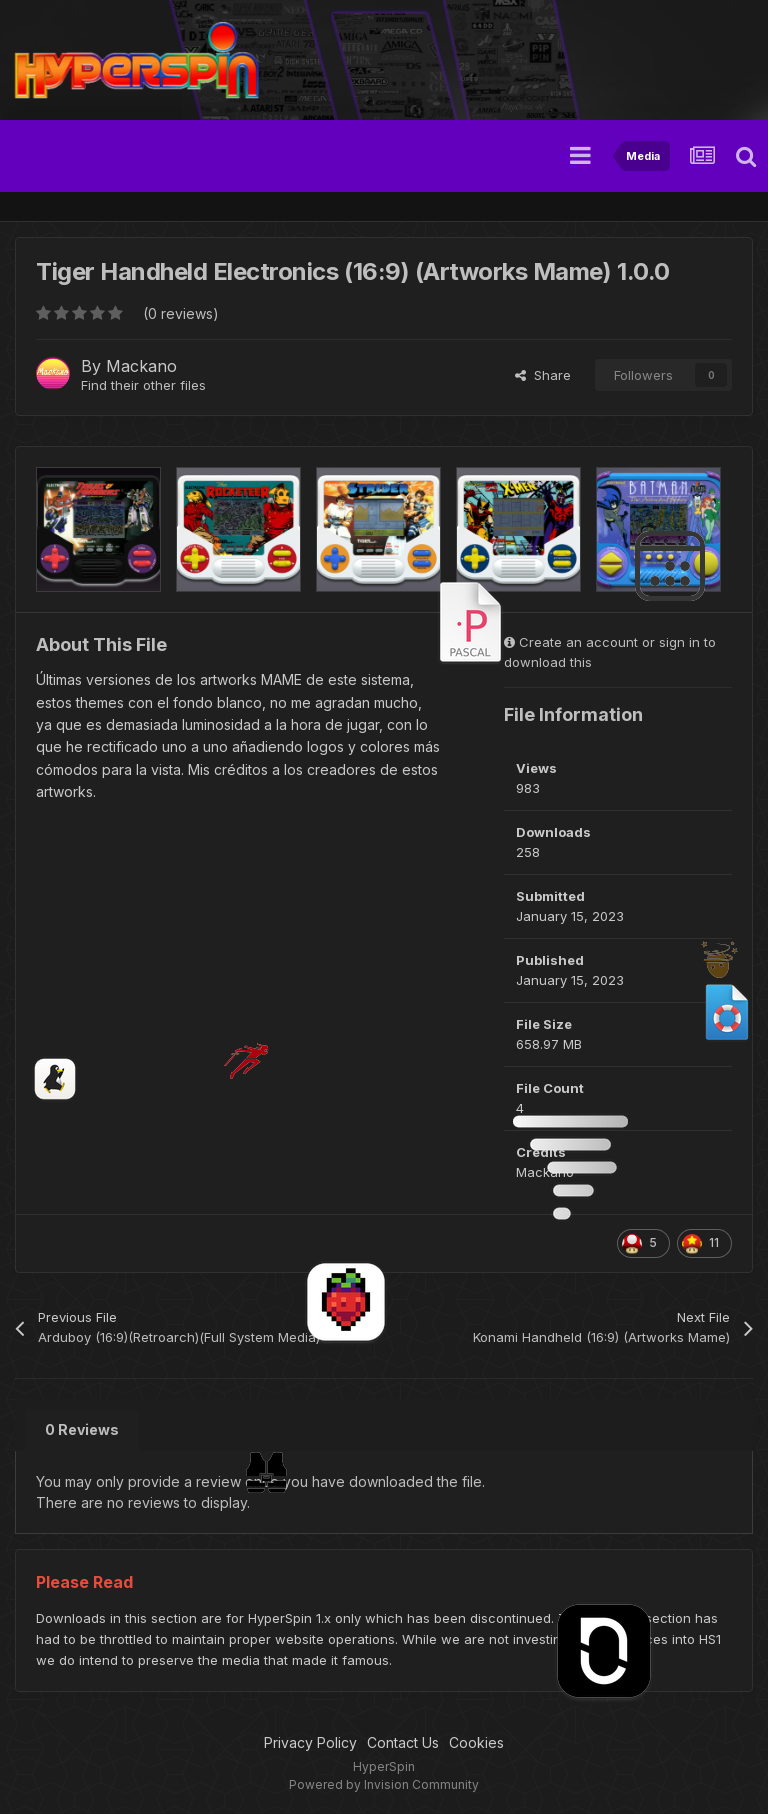 The width and height of the screenshot is (768, 1814). Describe the element at coordinates (266, 1472) in the screenshot. I see `access safety equipment or gear settings` at that location.